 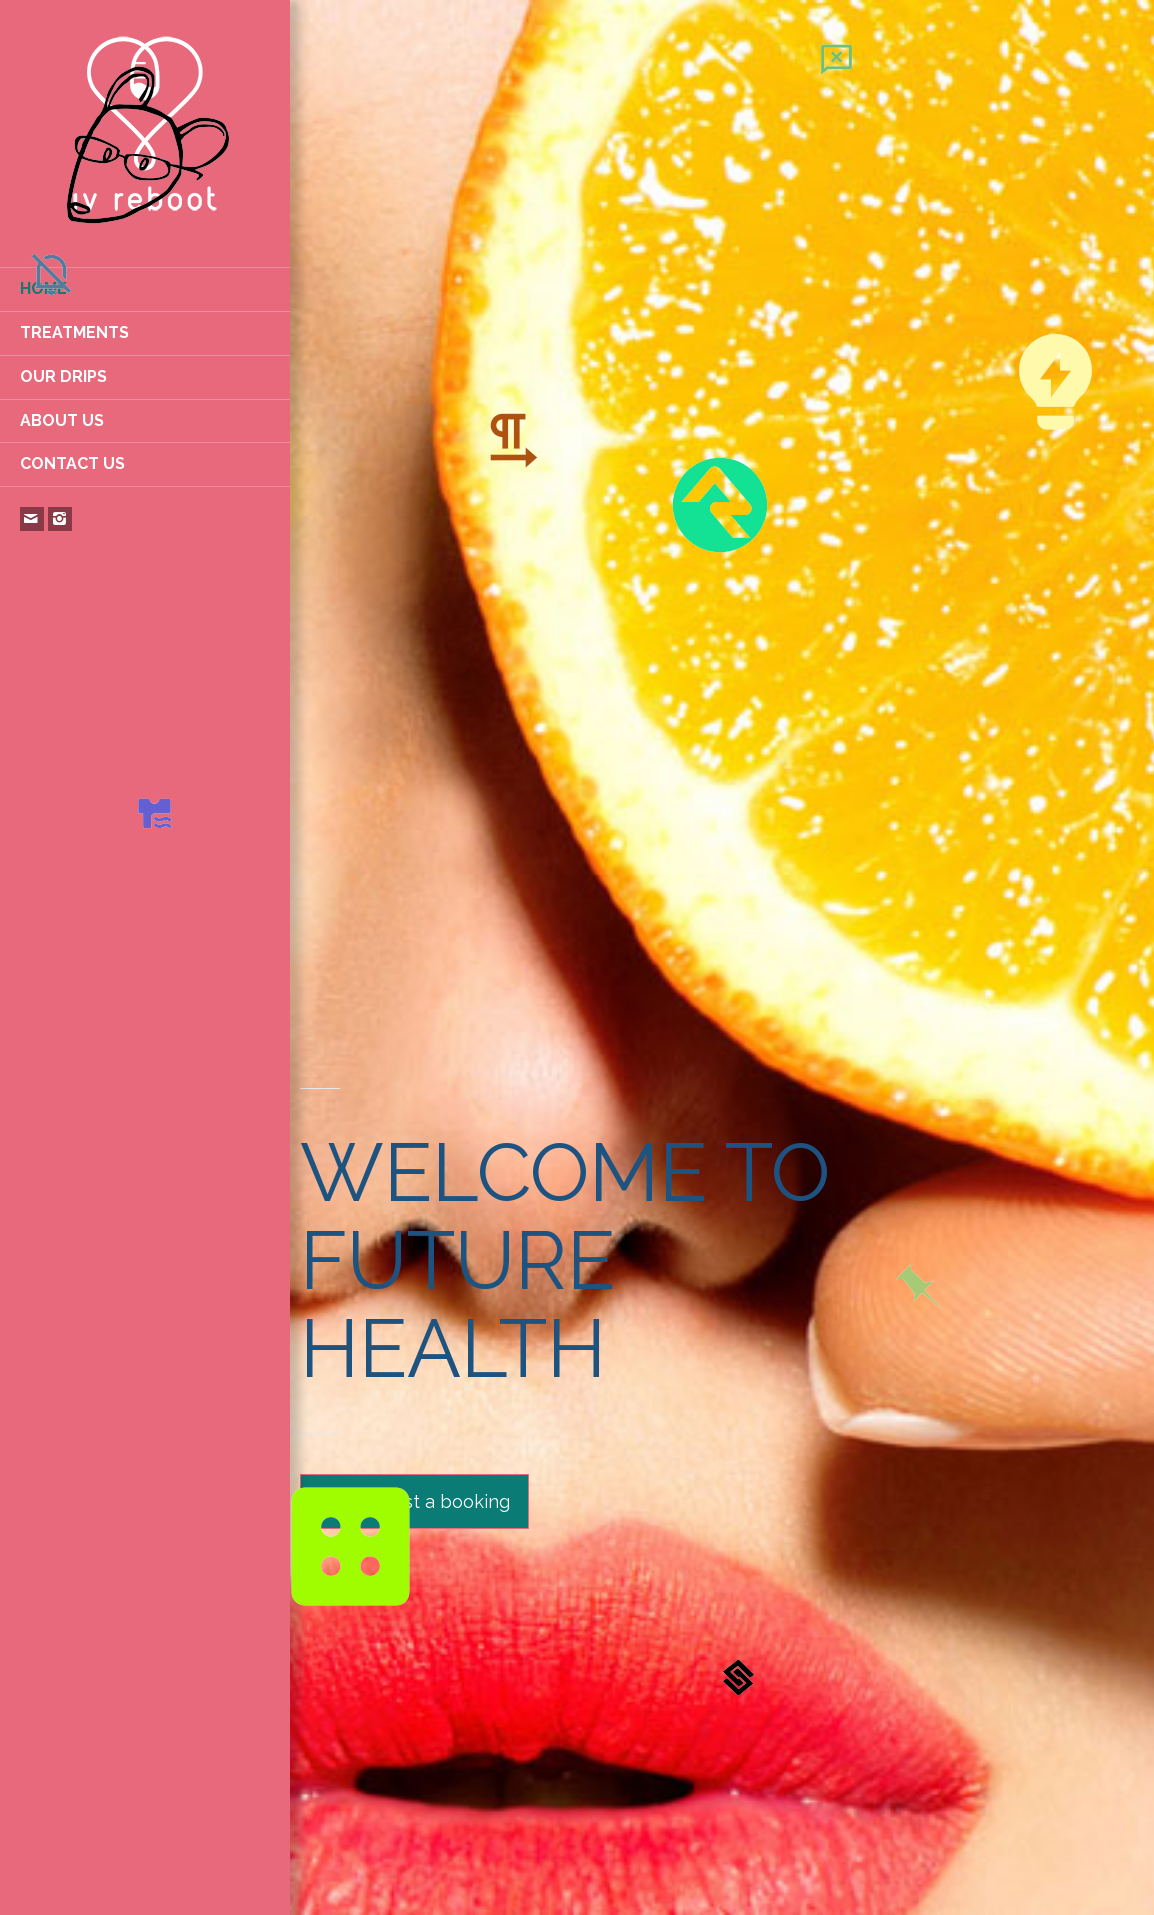 I want to click on indicates breathable or ventilated clothing, so click(x=154, y=813).